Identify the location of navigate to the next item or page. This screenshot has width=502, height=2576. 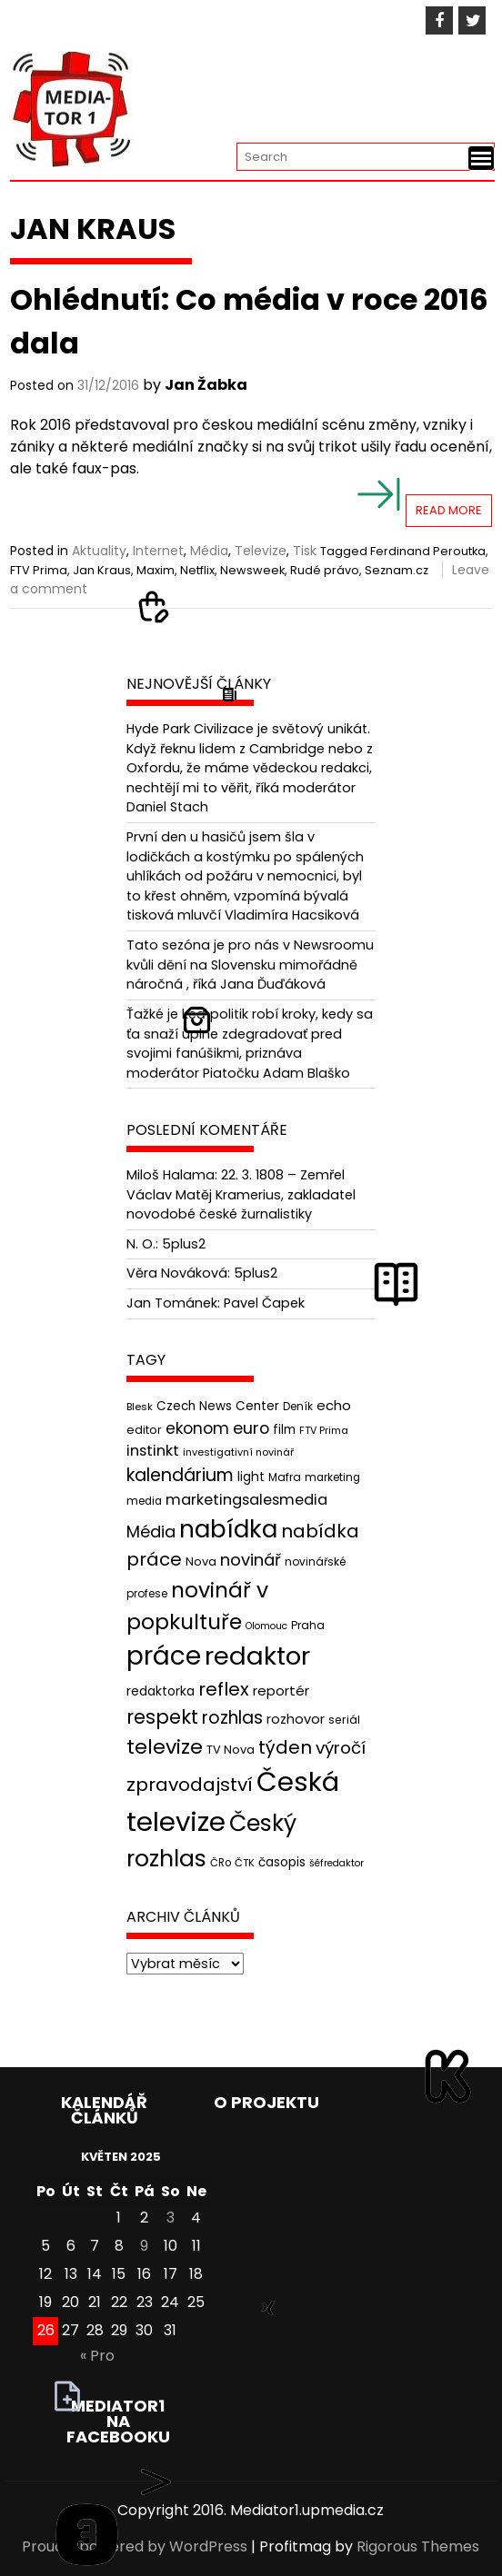
(156, 2482).